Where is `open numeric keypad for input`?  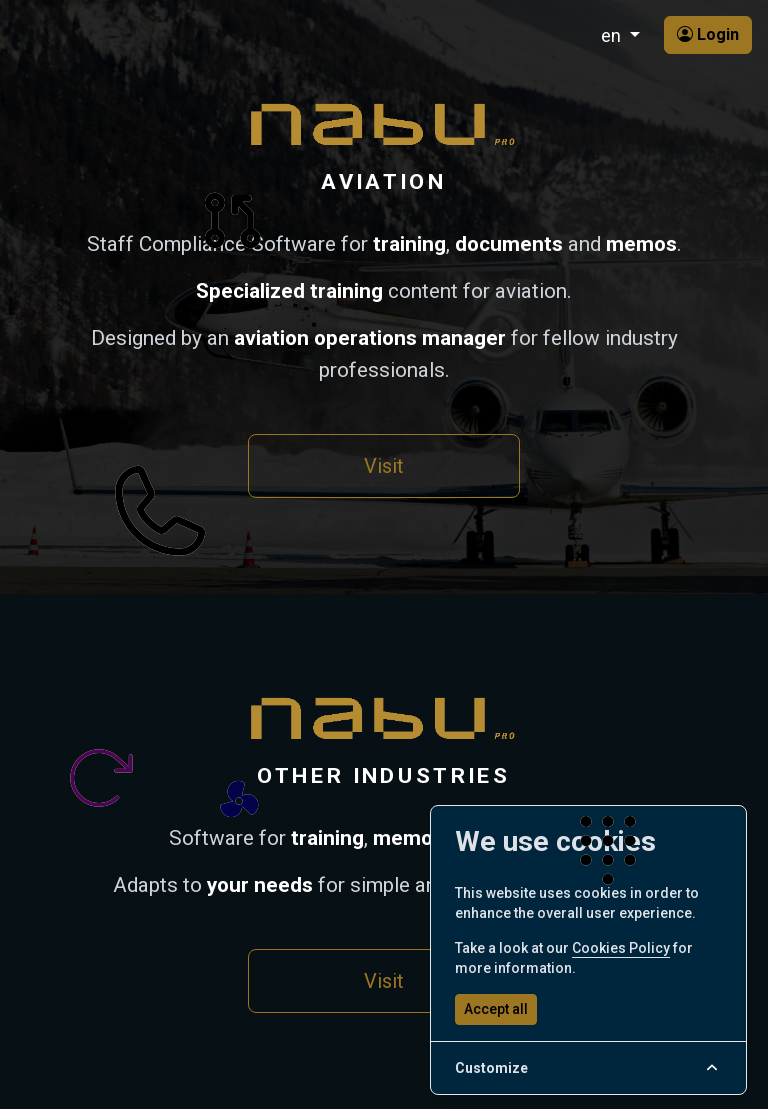 open numeric keypad for input is located at coordinates (608, 849).